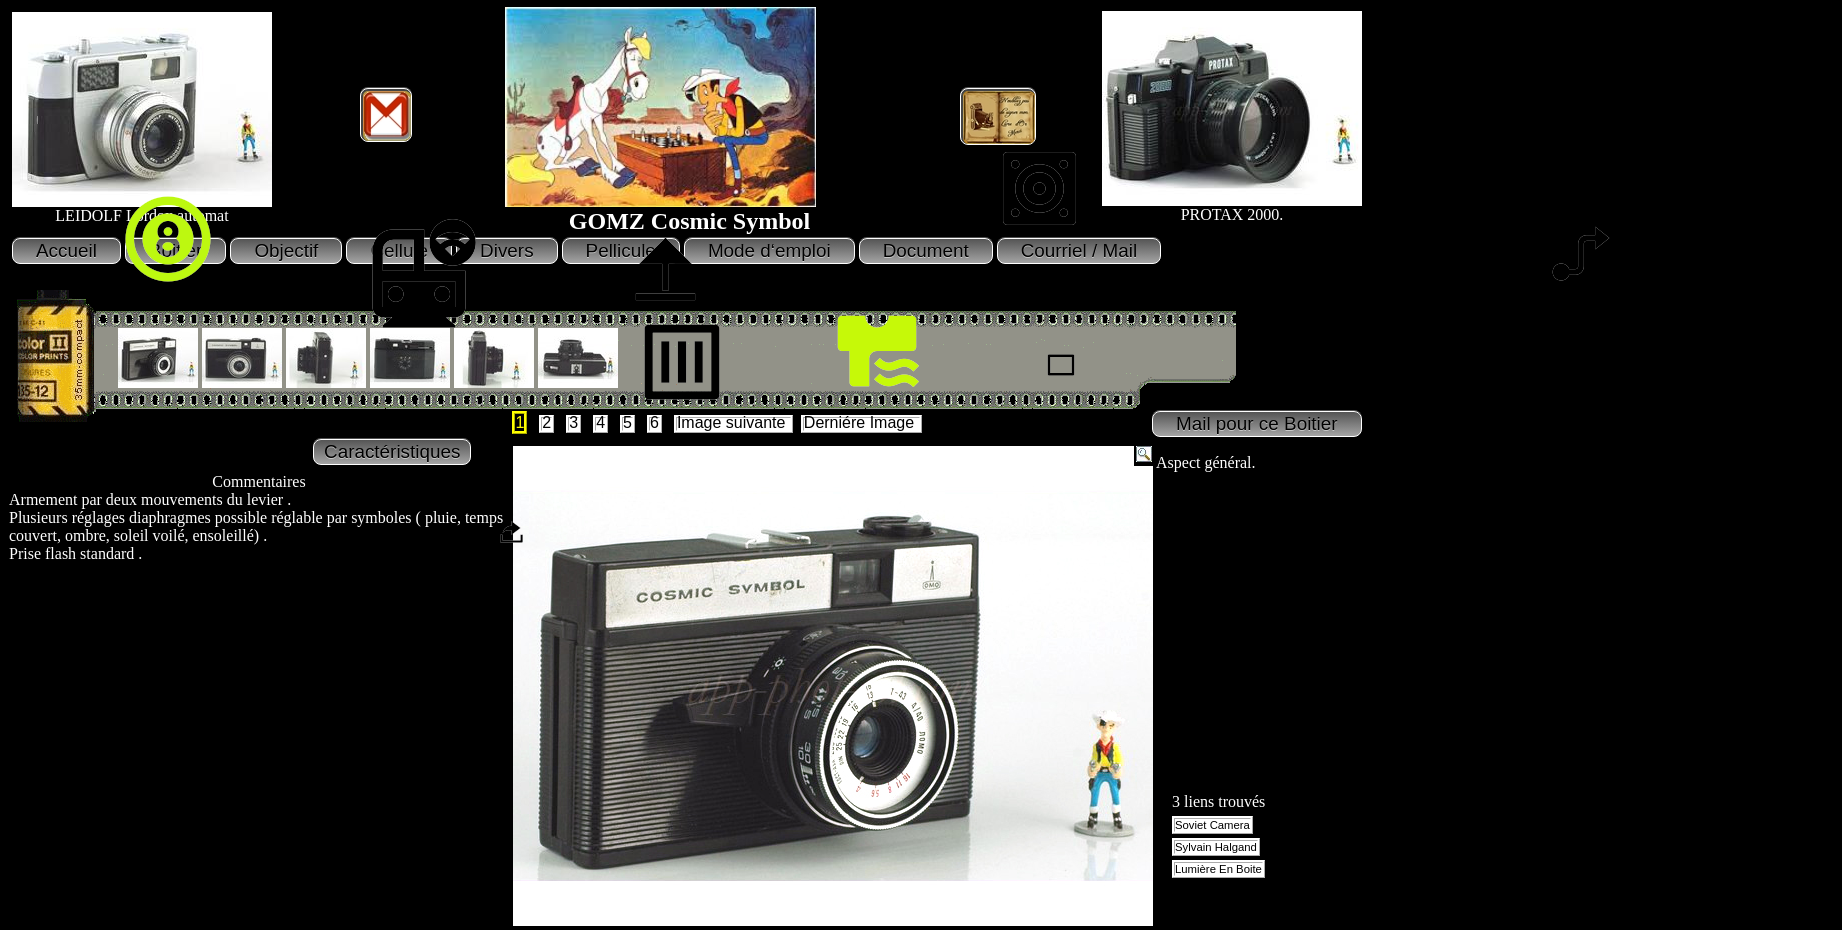  I want to click on get directions to a destination, so click(1581, 255).